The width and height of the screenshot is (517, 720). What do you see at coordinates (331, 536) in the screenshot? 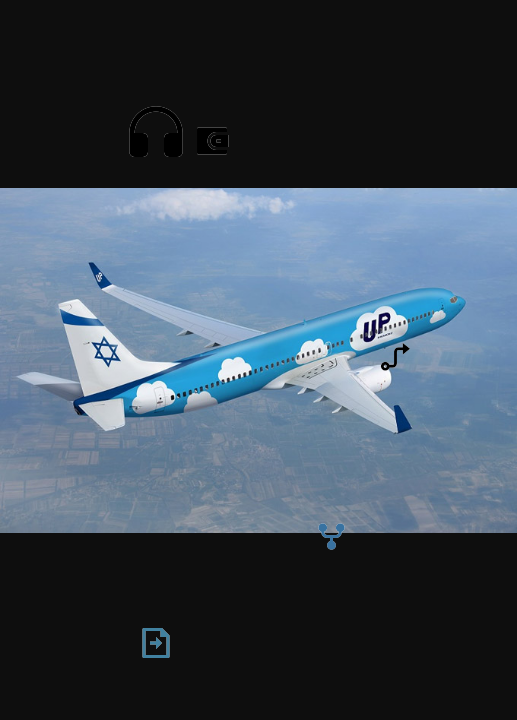
I see `fork a repository` at bounding box center [331, 536].